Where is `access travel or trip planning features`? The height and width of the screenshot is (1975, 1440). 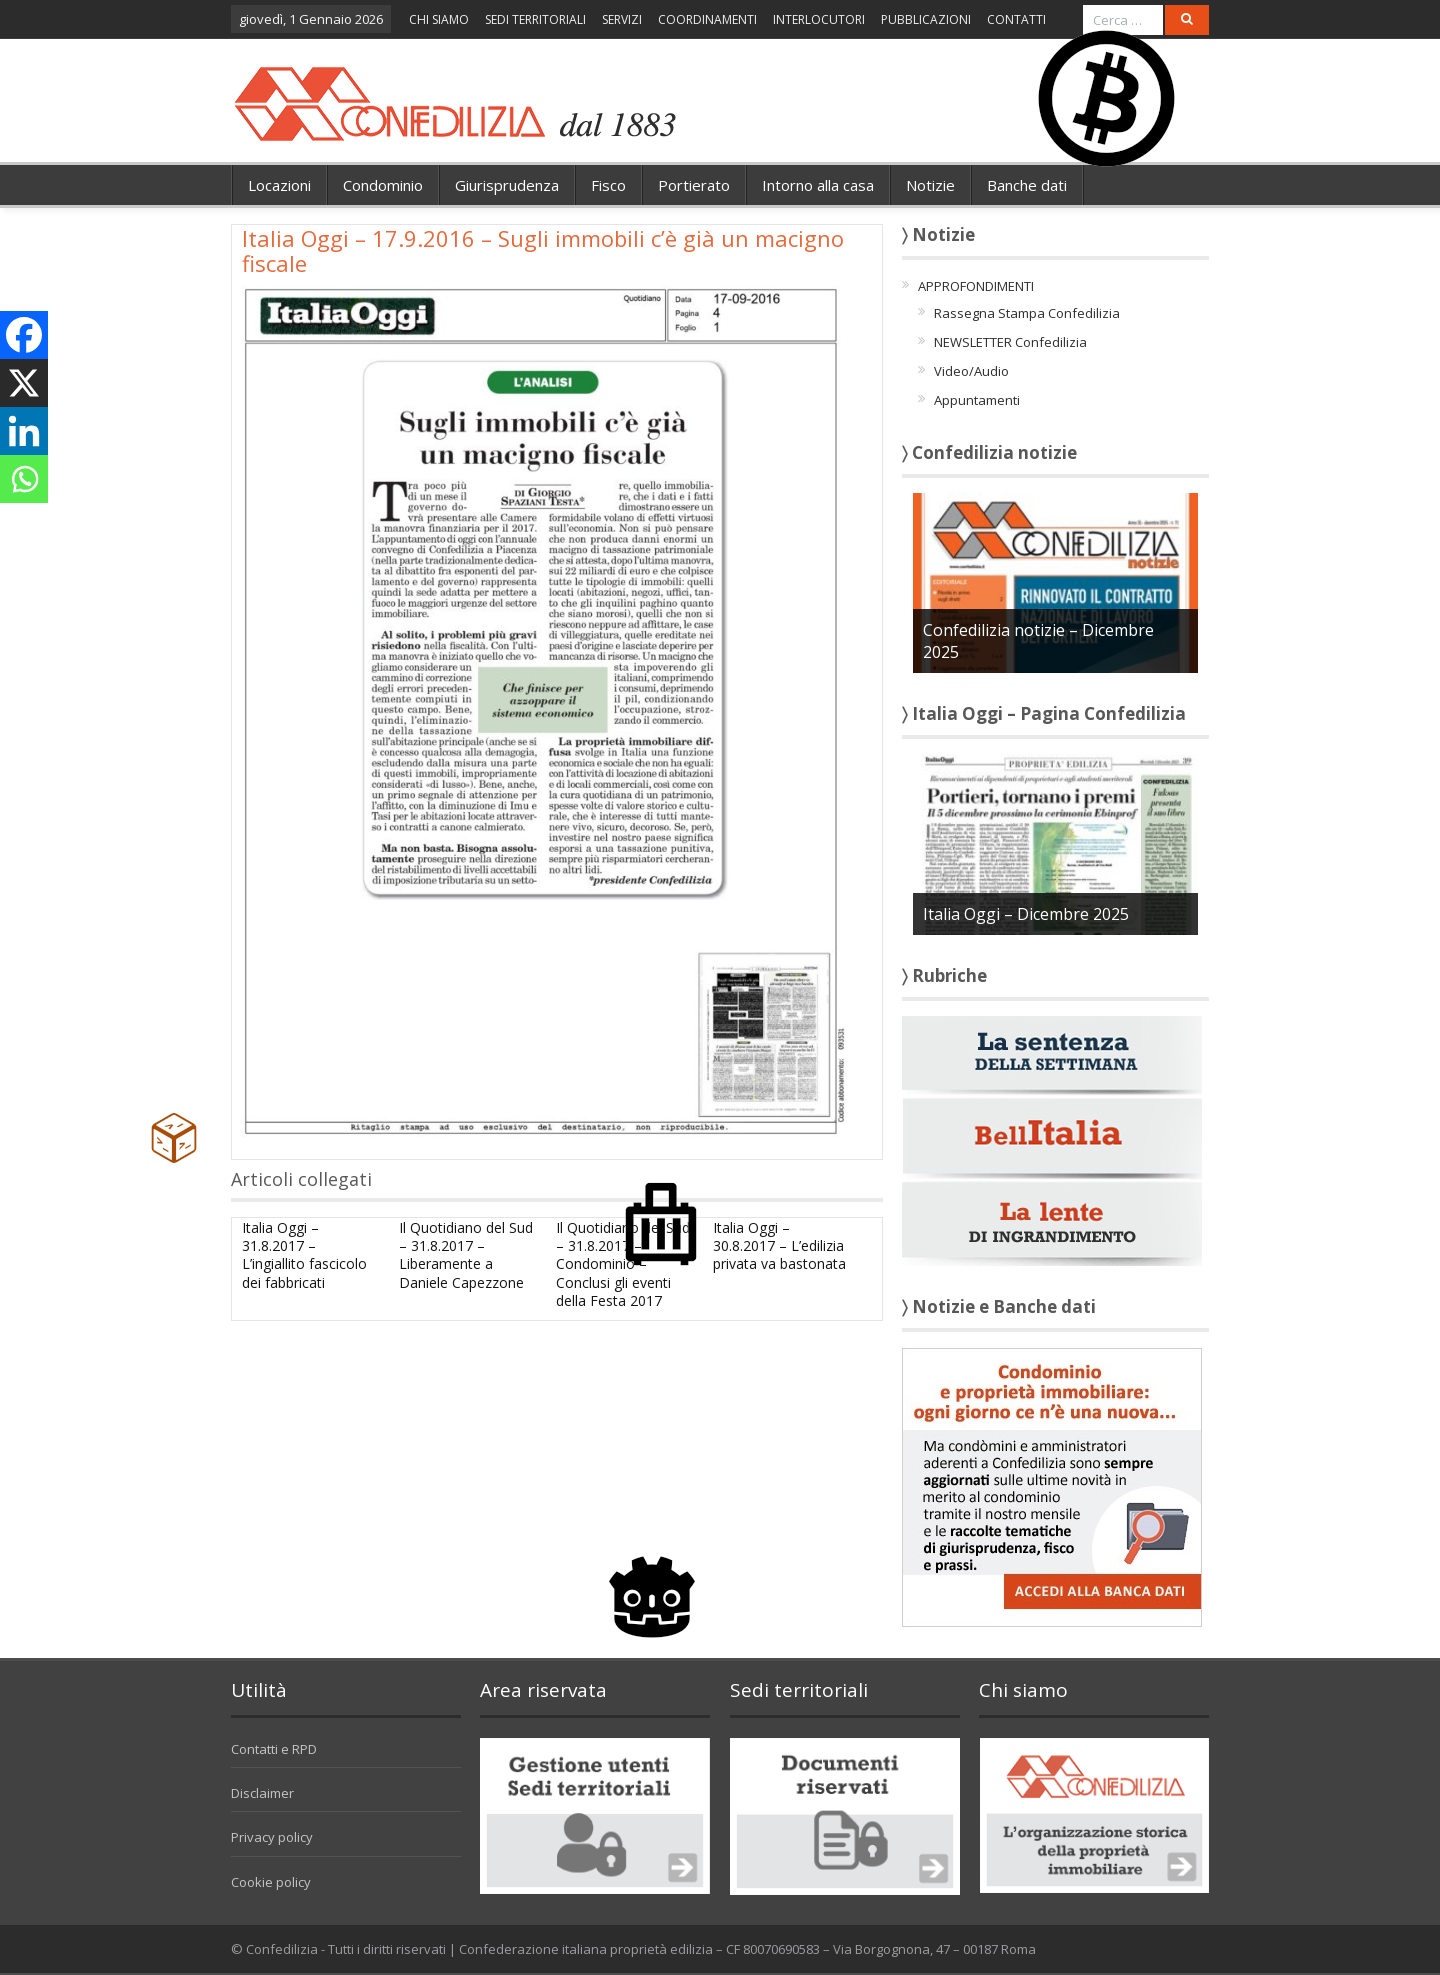 access travel or trip planning features is located at coordinates (661, 1226).